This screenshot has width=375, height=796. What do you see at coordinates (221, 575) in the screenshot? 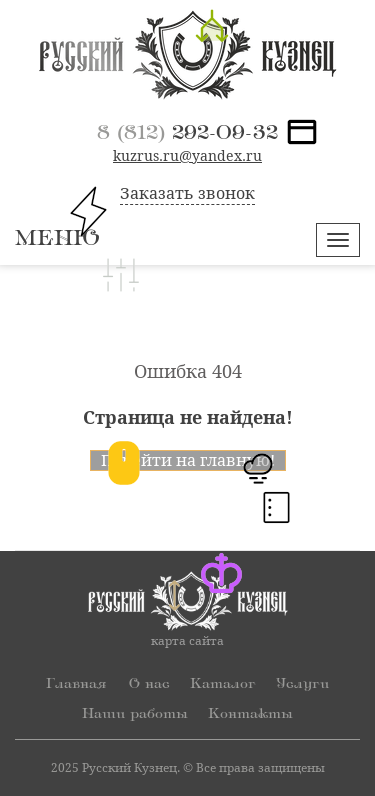
I see `indicates premium or royal status` at bounding box center [221, 575].